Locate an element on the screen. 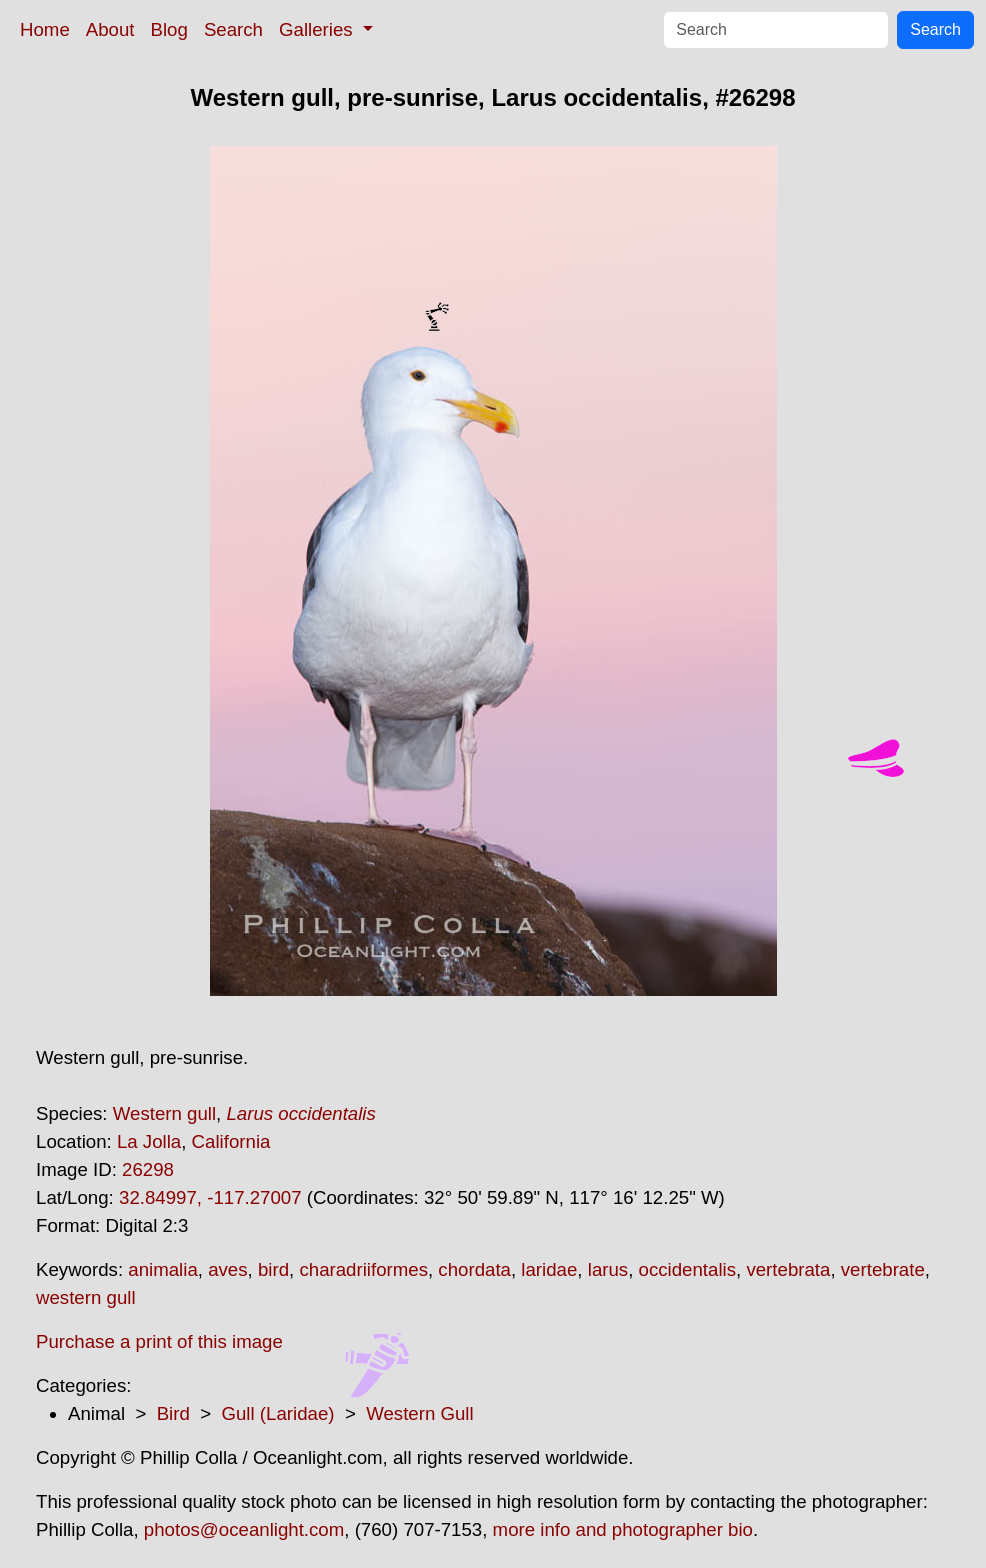  equip or unsheathe a weapon is located at coordinates (377, 1365).